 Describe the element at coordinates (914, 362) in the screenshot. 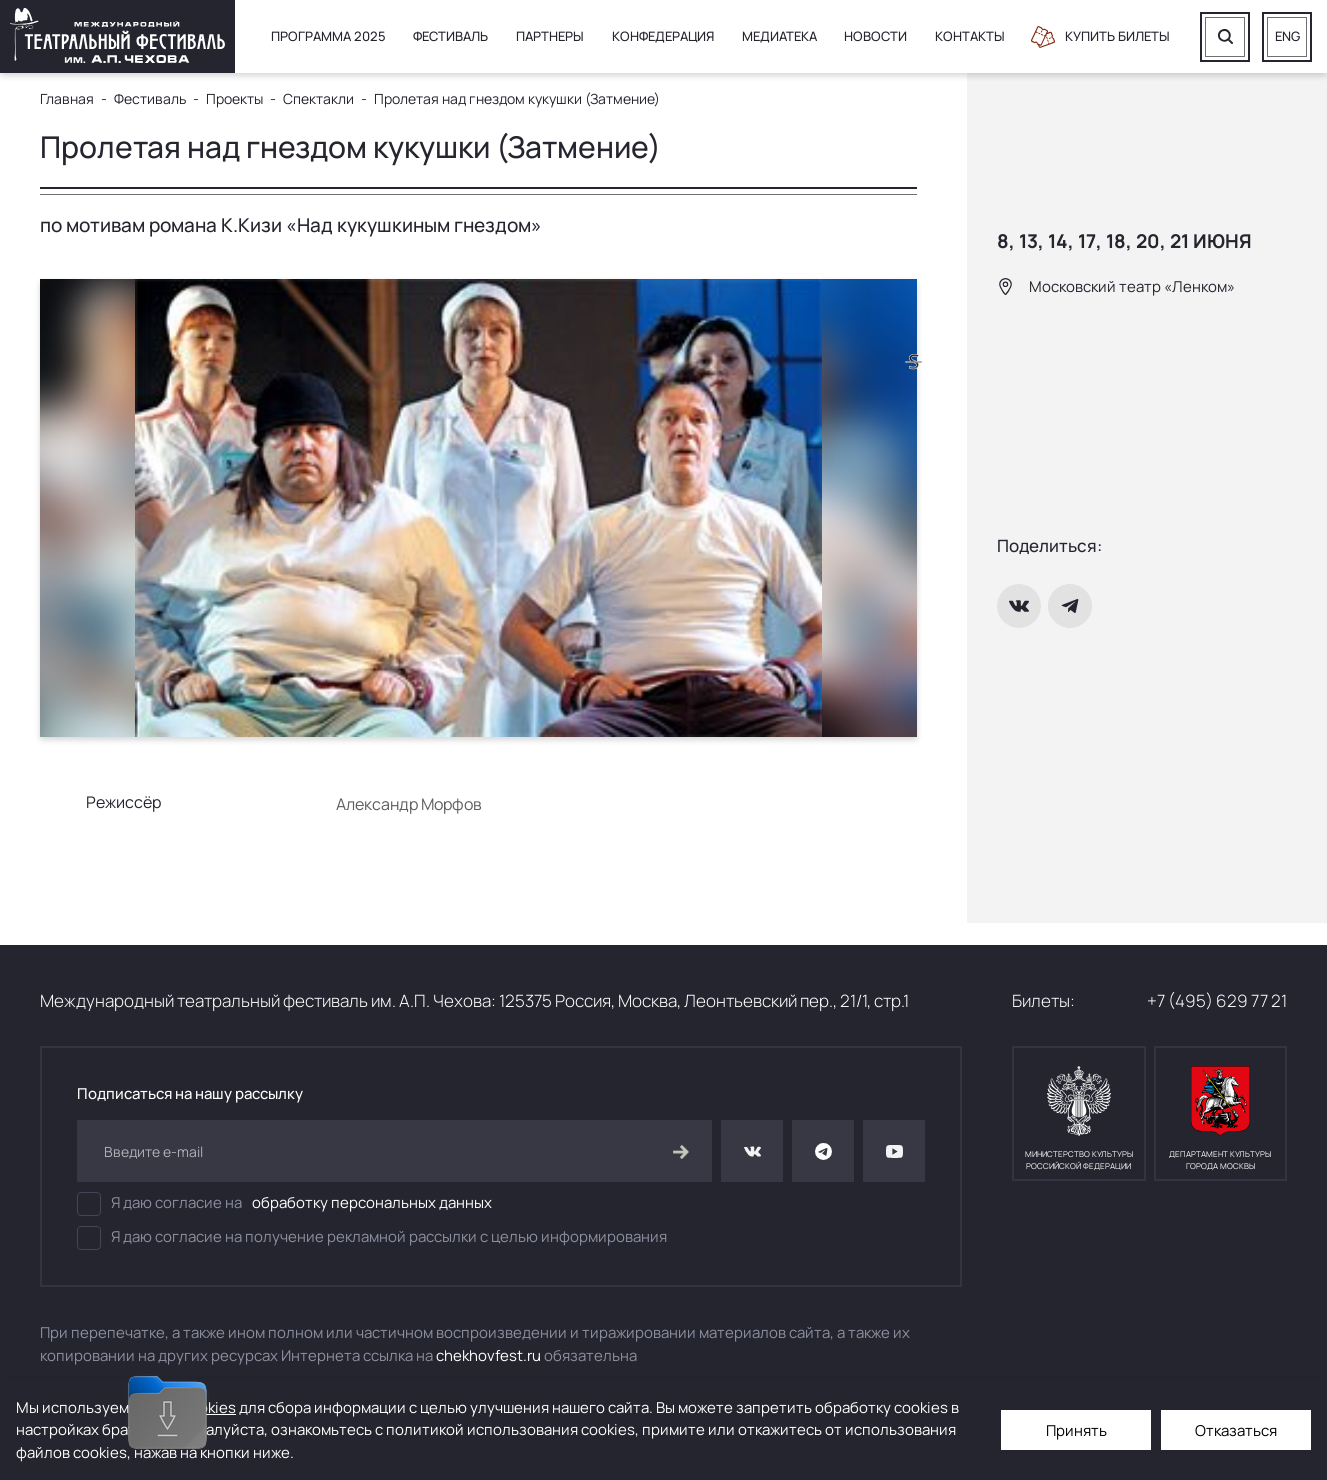

I see `apply strikethrough formatting to selected text` at that location.